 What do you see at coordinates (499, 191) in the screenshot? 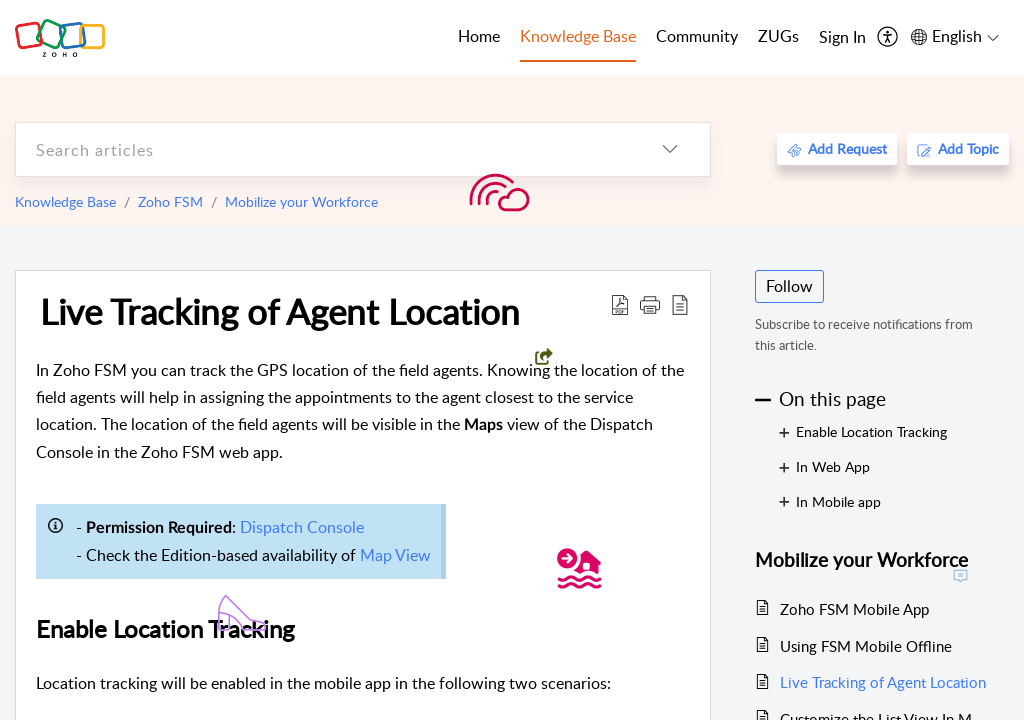
I see `view weather conditions` at bounding box center [499, 191].